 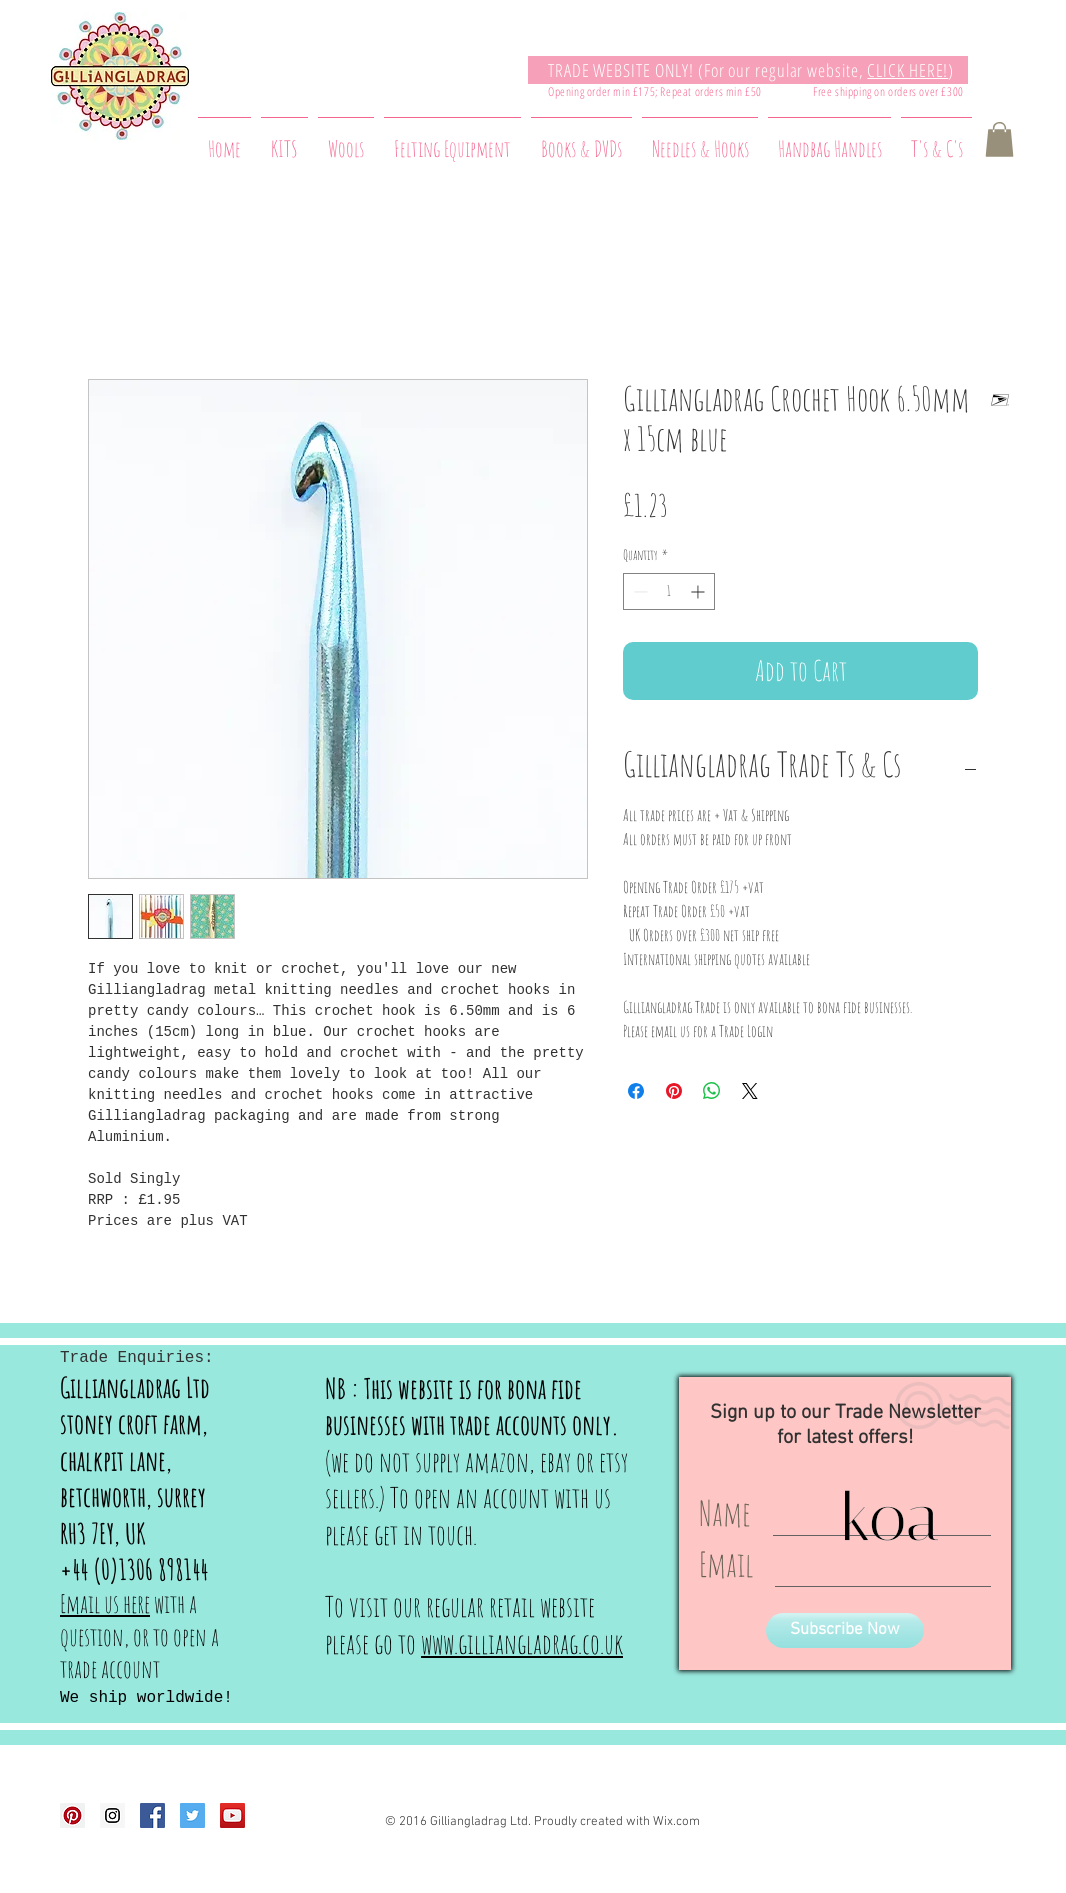 I want to click on access USPS shipping and tracking services, so click(x=1000, y=400).